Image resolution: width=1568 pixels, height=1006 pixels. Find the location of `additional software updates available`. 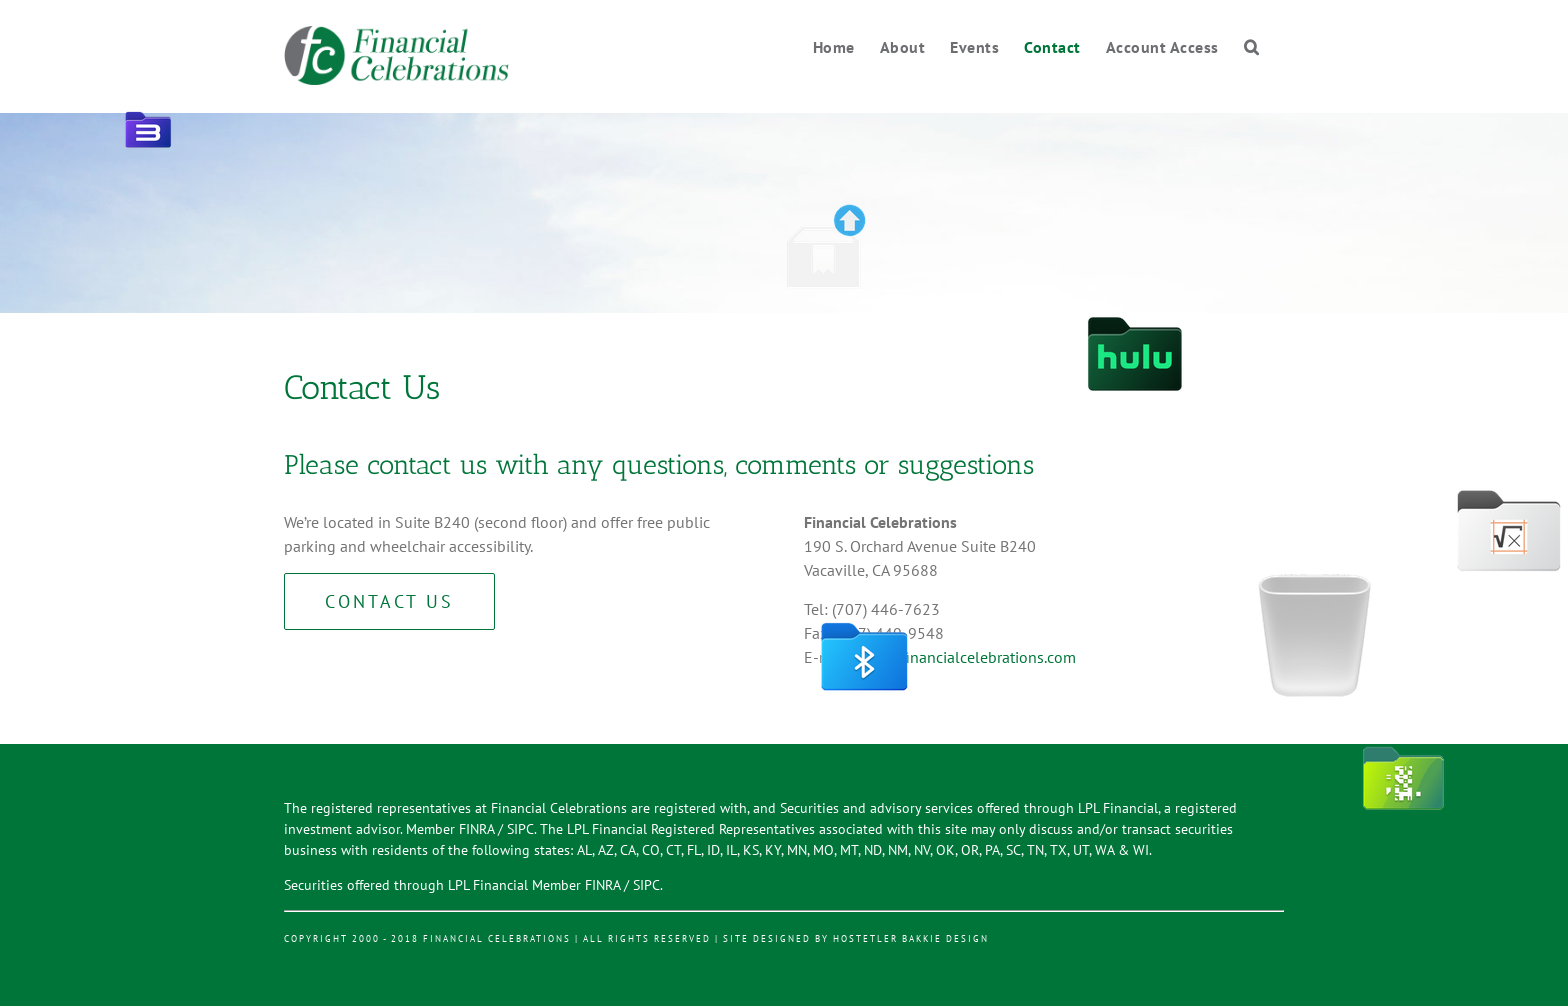

additional software updates available is located at coordinates (823, 246).